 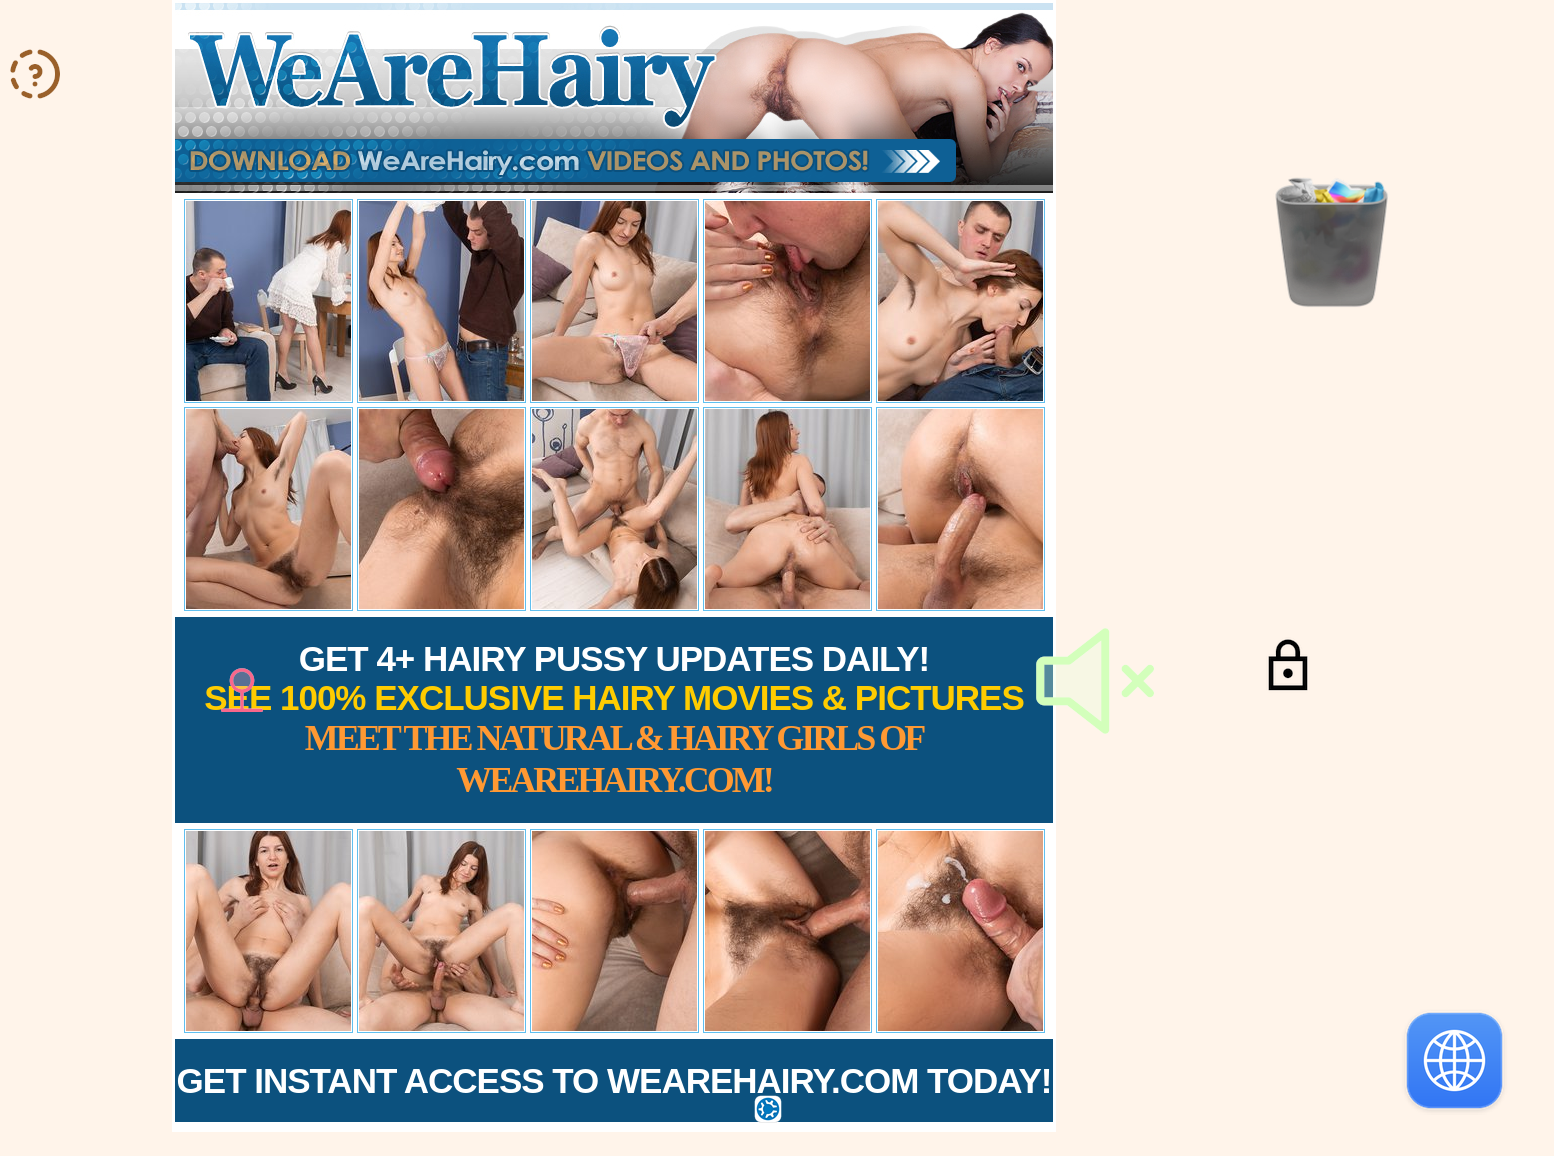 I want to click on indicates a locked or secured item, so click(x=1288, y=666).